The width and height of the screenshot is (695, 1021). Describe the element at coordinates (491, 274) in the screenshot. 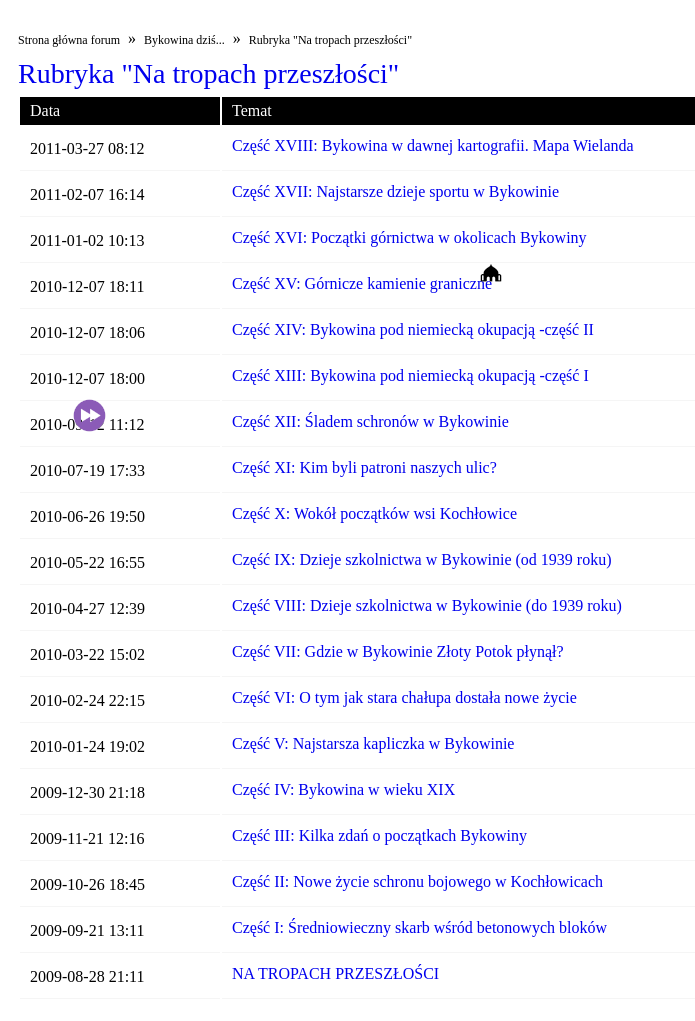

I see `find nearby mosques` at that location.